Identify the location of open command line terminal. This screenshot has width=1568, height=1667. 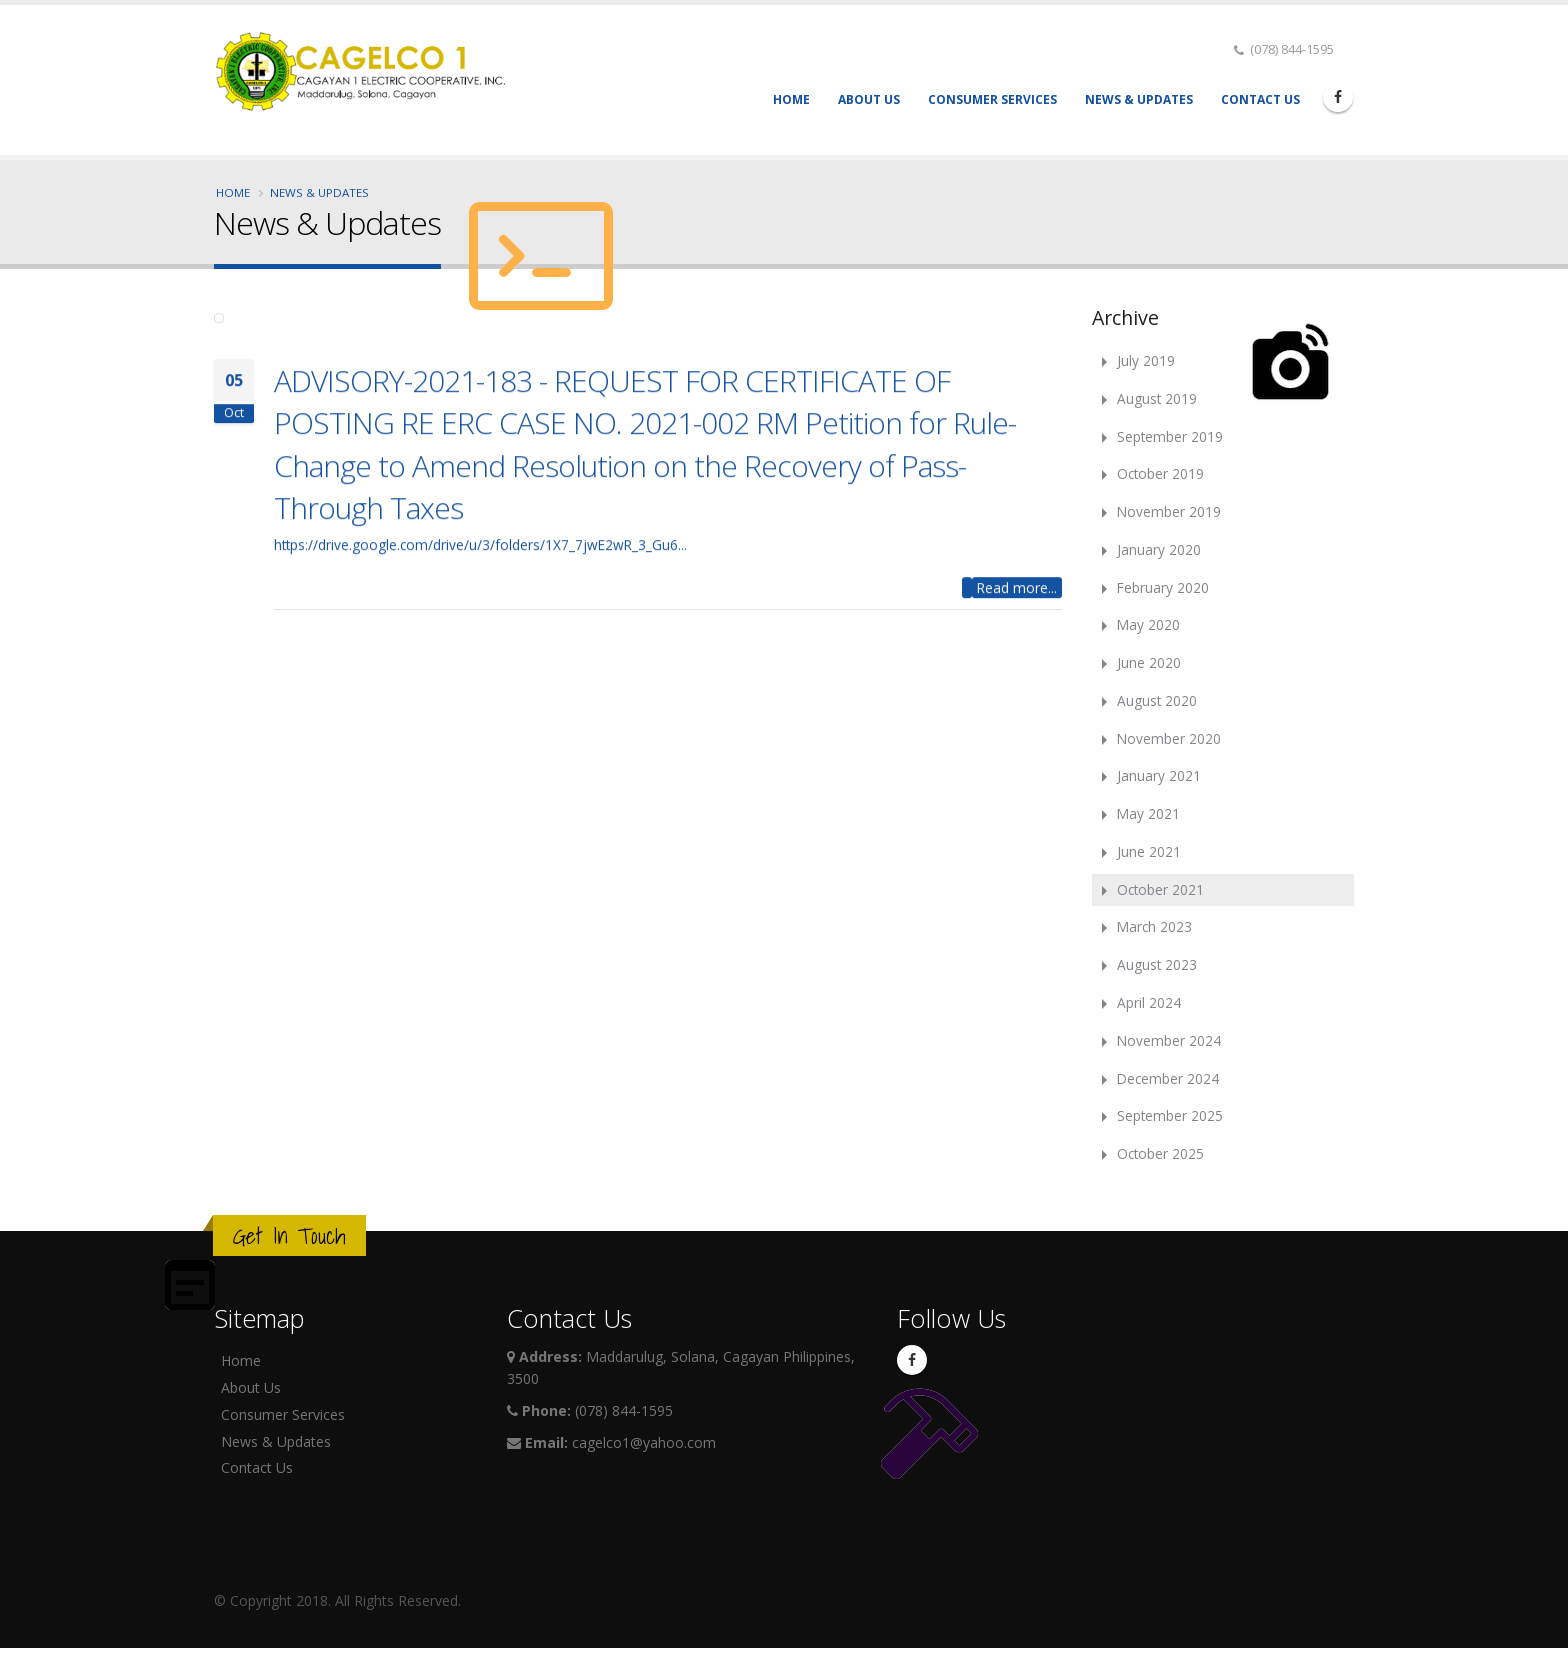
(541, 256).